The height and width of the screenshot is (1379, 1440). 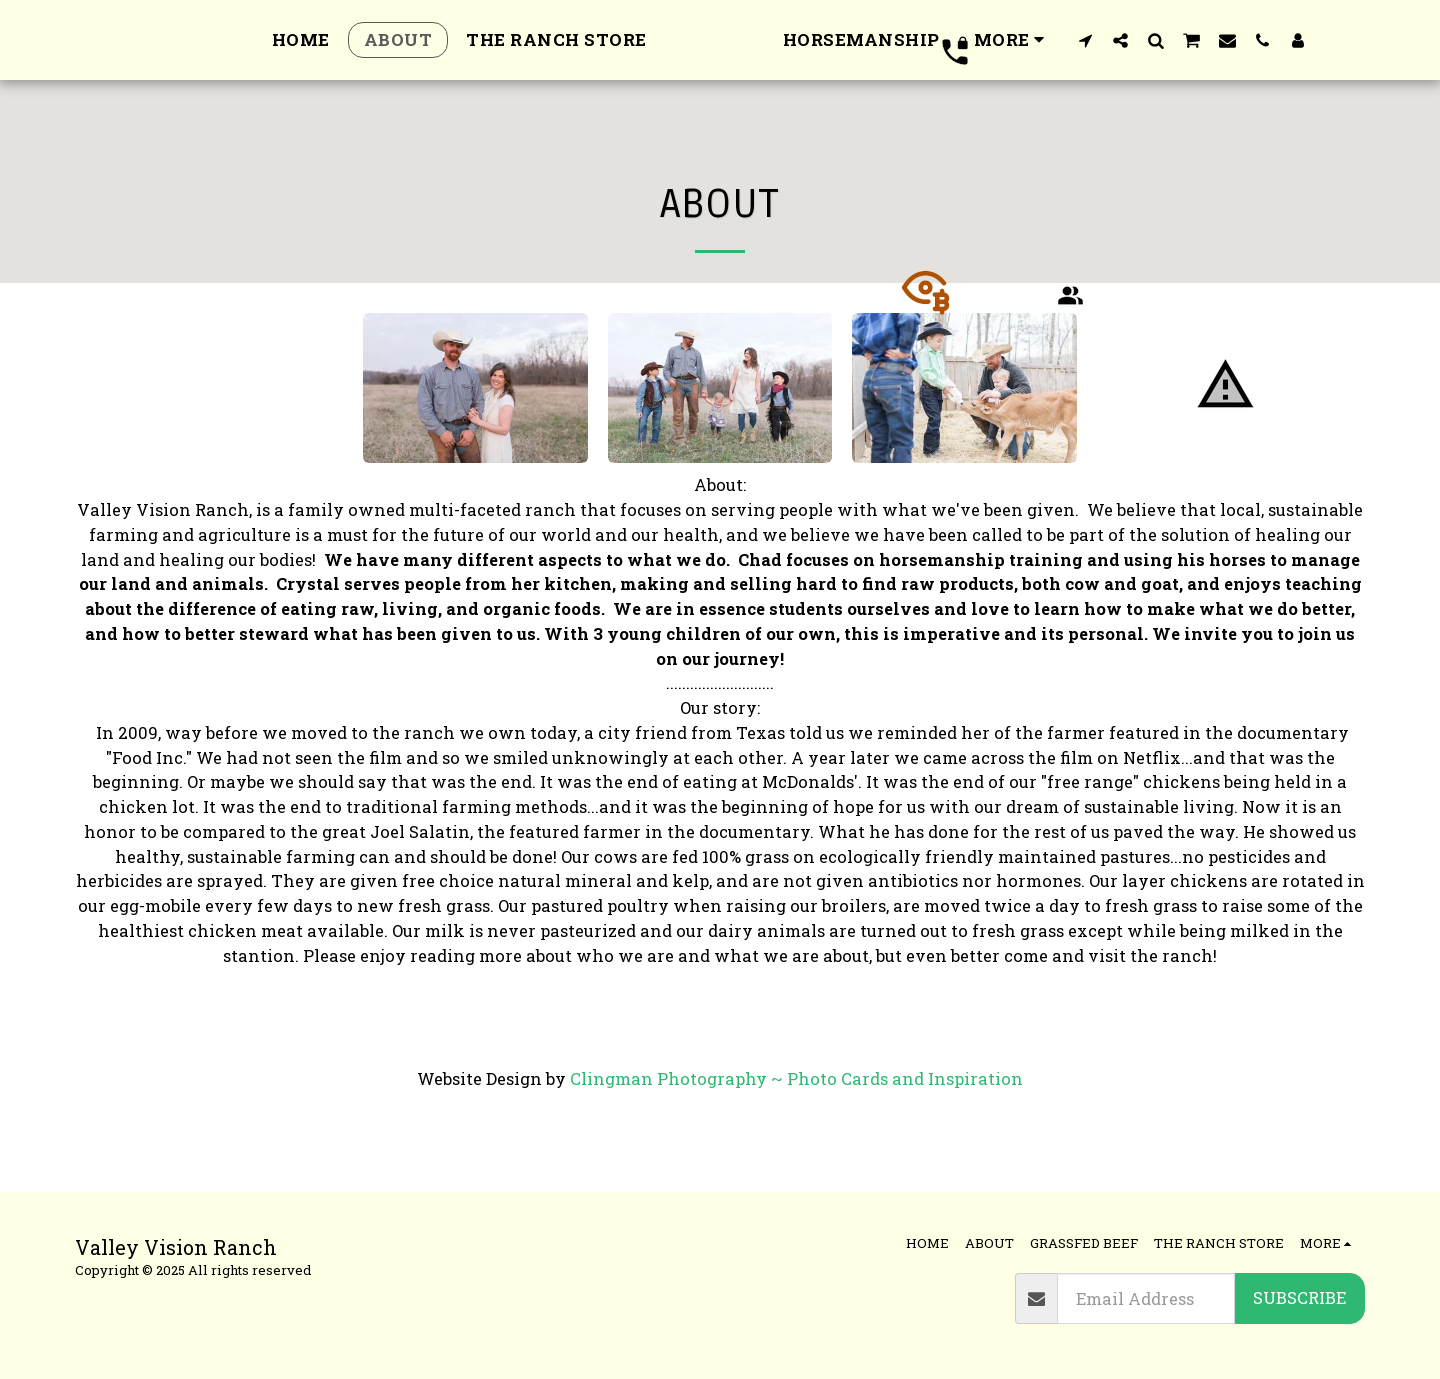 I want to click on indicates a warning or potential issue, so click(x=1225, y=384).